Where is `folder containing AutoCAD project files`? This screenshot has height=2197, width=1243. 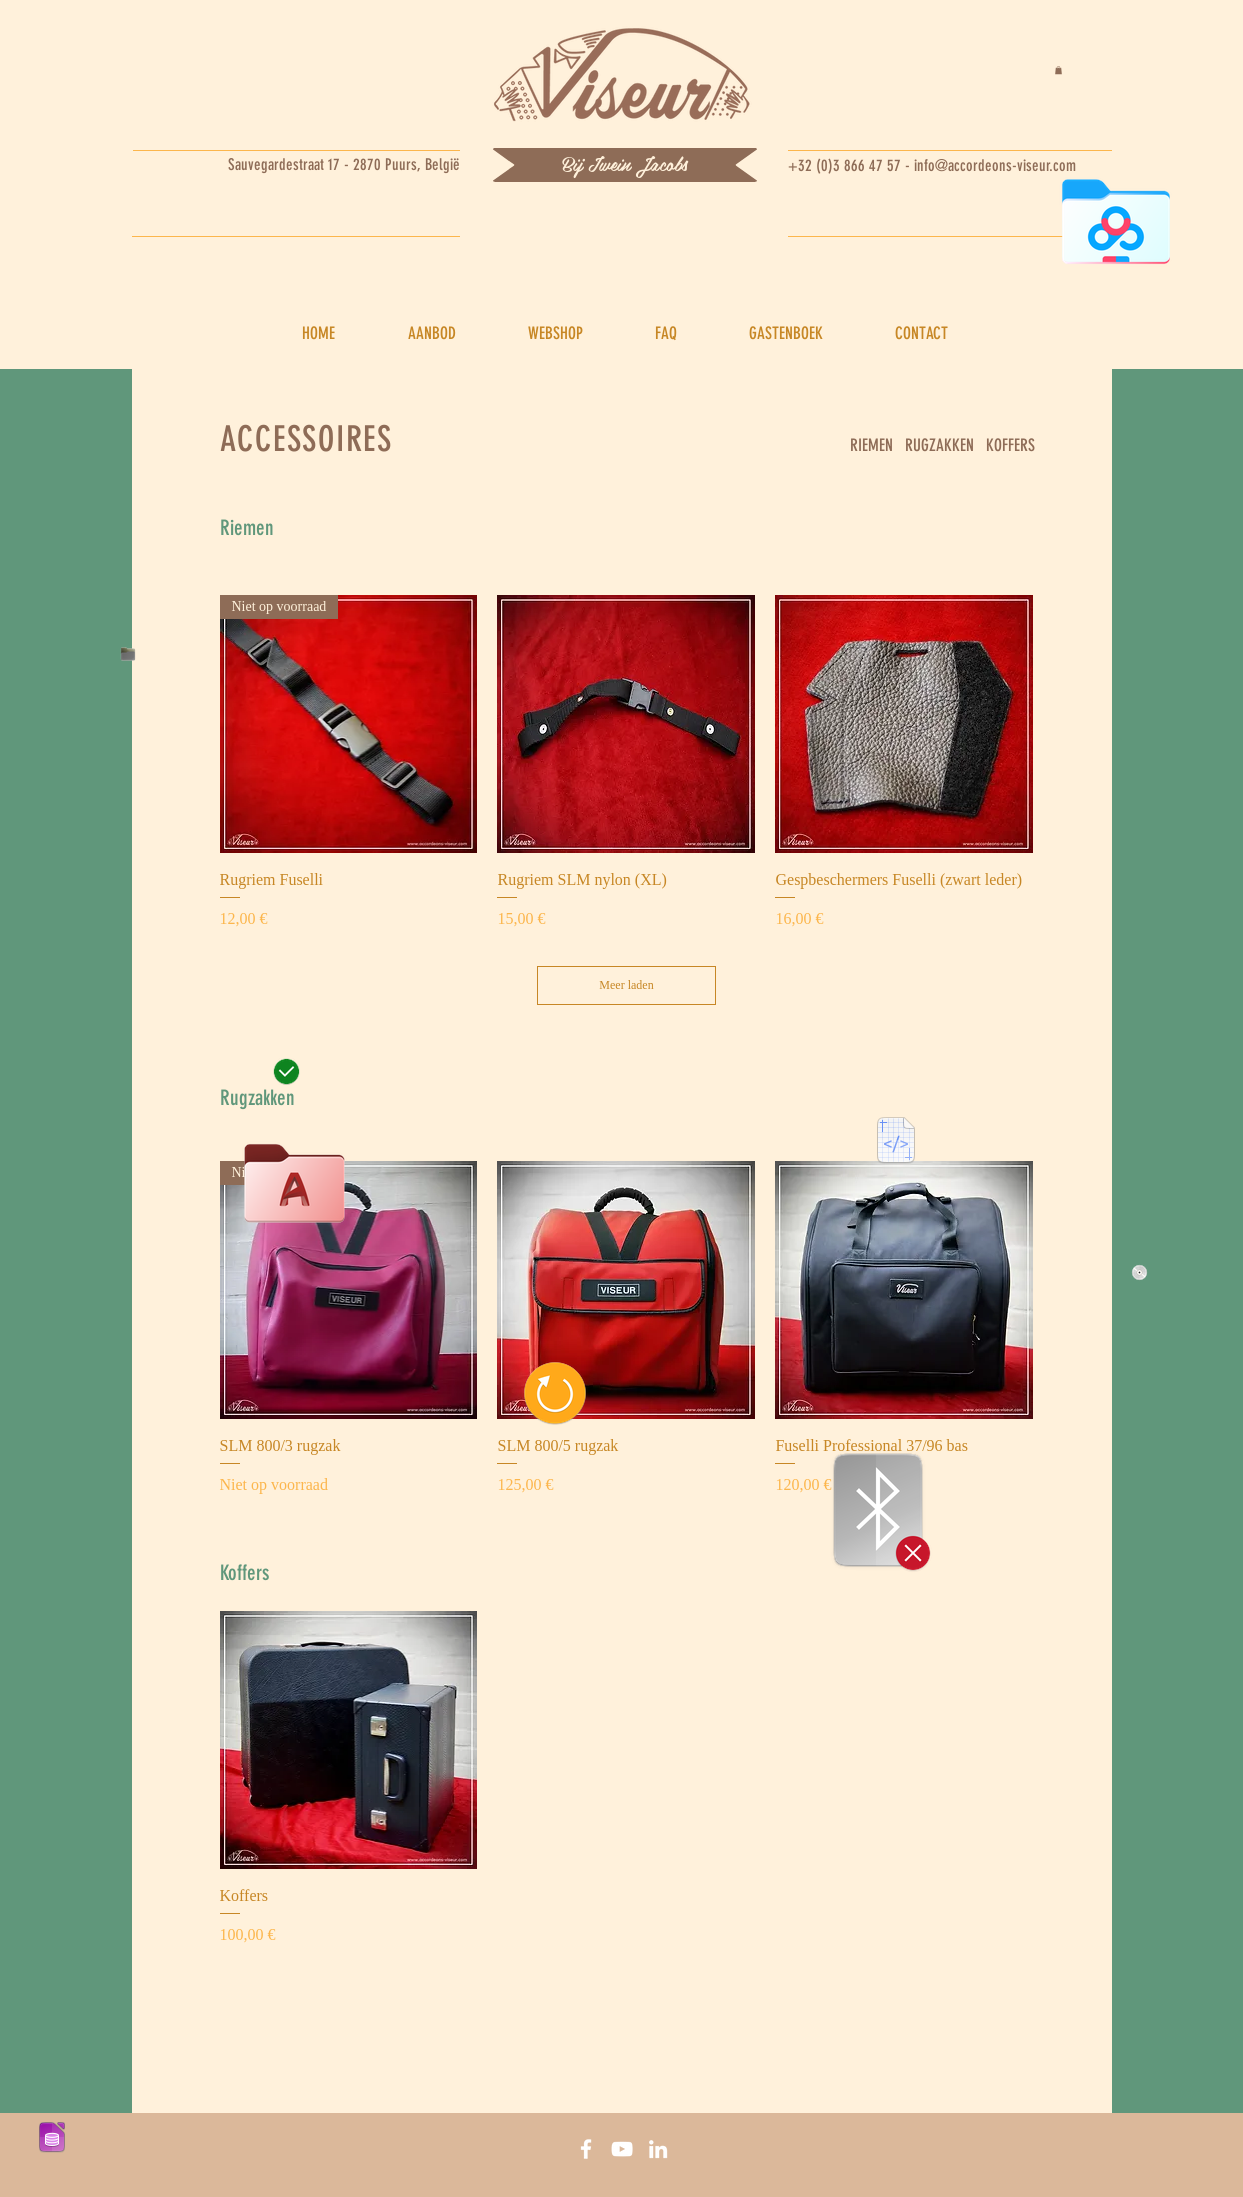
folder containing AutoCAD project files is located at coordinates (294, 1186).